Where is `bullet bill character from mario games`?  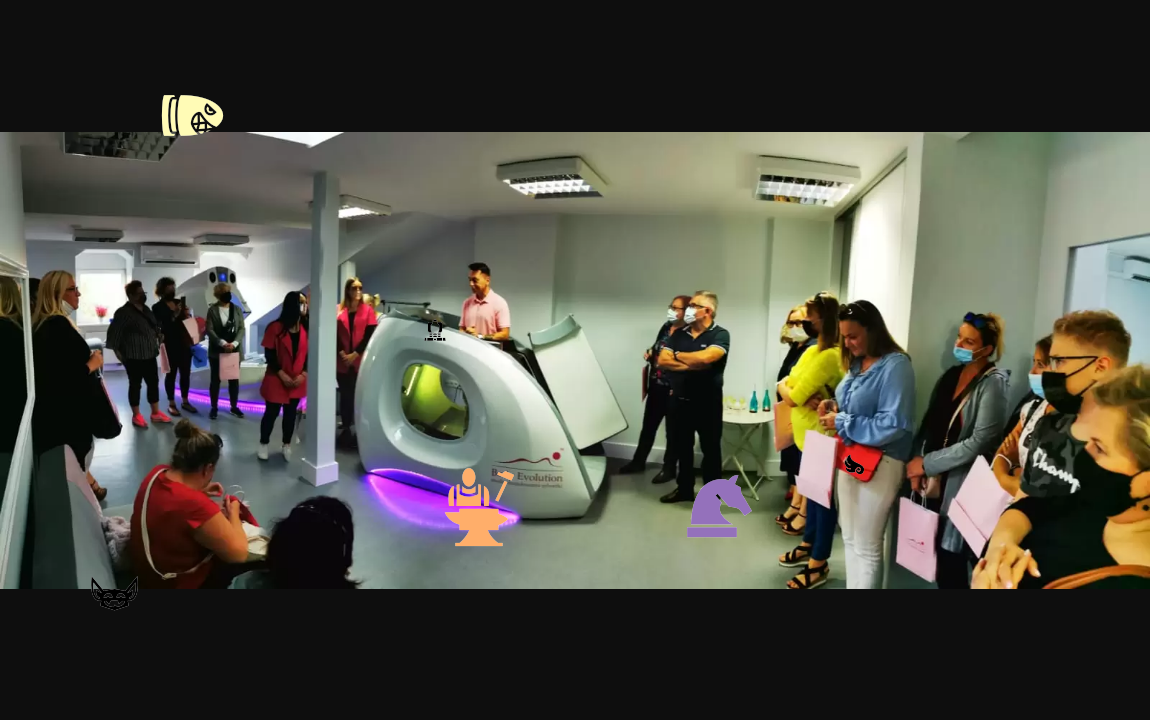
bullet bill character from mario games is located at coordinates (192, 115).